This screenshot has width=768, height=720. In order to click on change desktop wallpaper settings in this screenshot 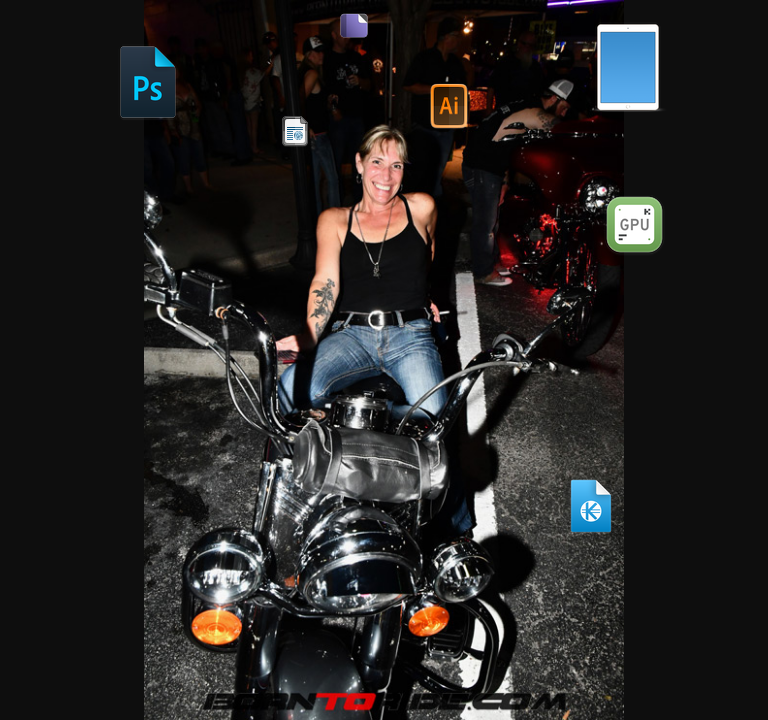, I will do `click(354, 25)`.